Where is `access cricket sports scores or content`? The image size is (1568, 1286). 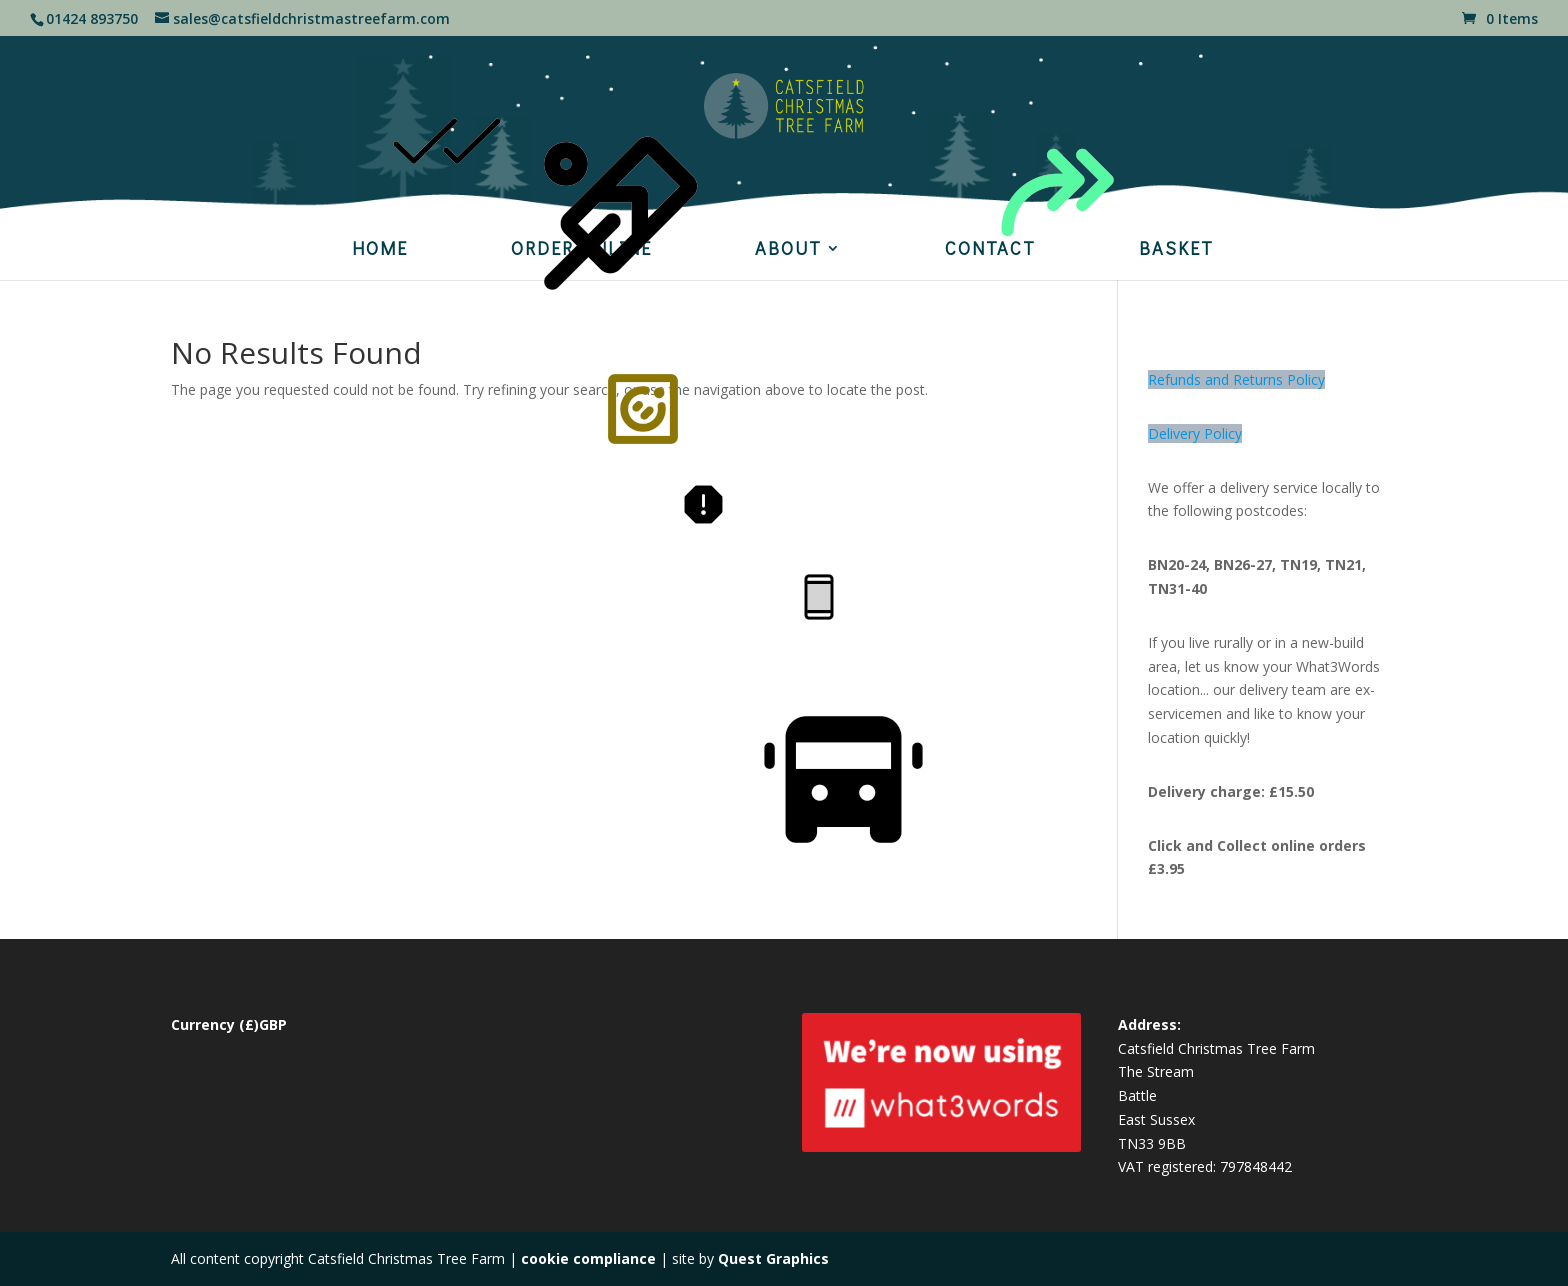
access cricket sports scores or content is located at coordinates (612, 210).